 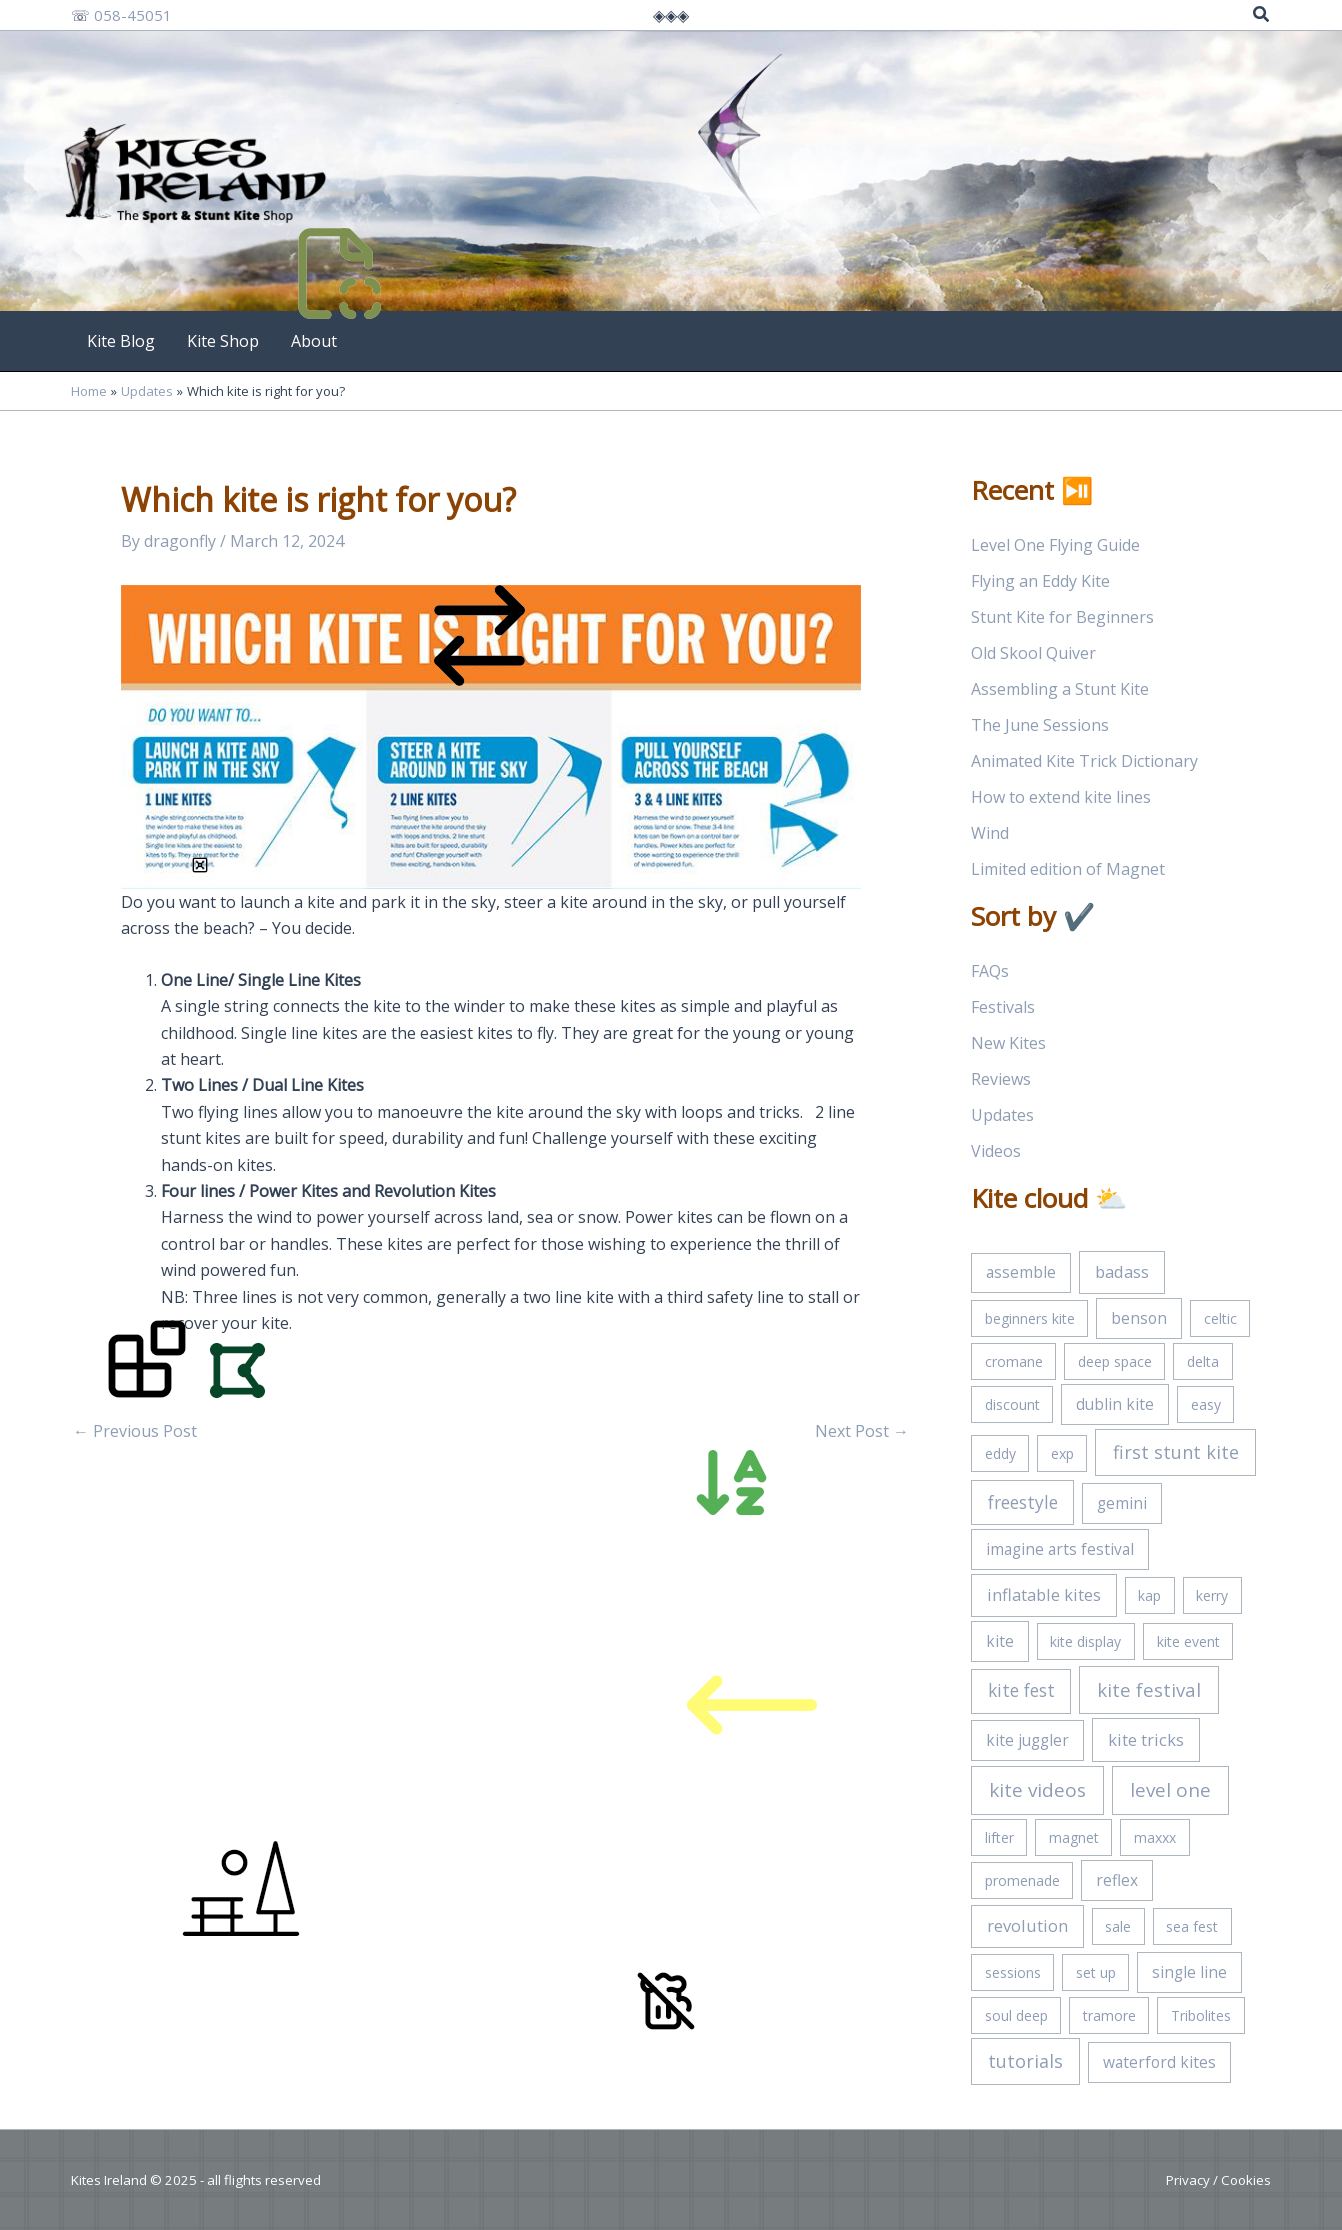 What do you see at coordinates (479, 635) in the screenshot?
I see `swap or exchange items` at bounding box center [479, 635].